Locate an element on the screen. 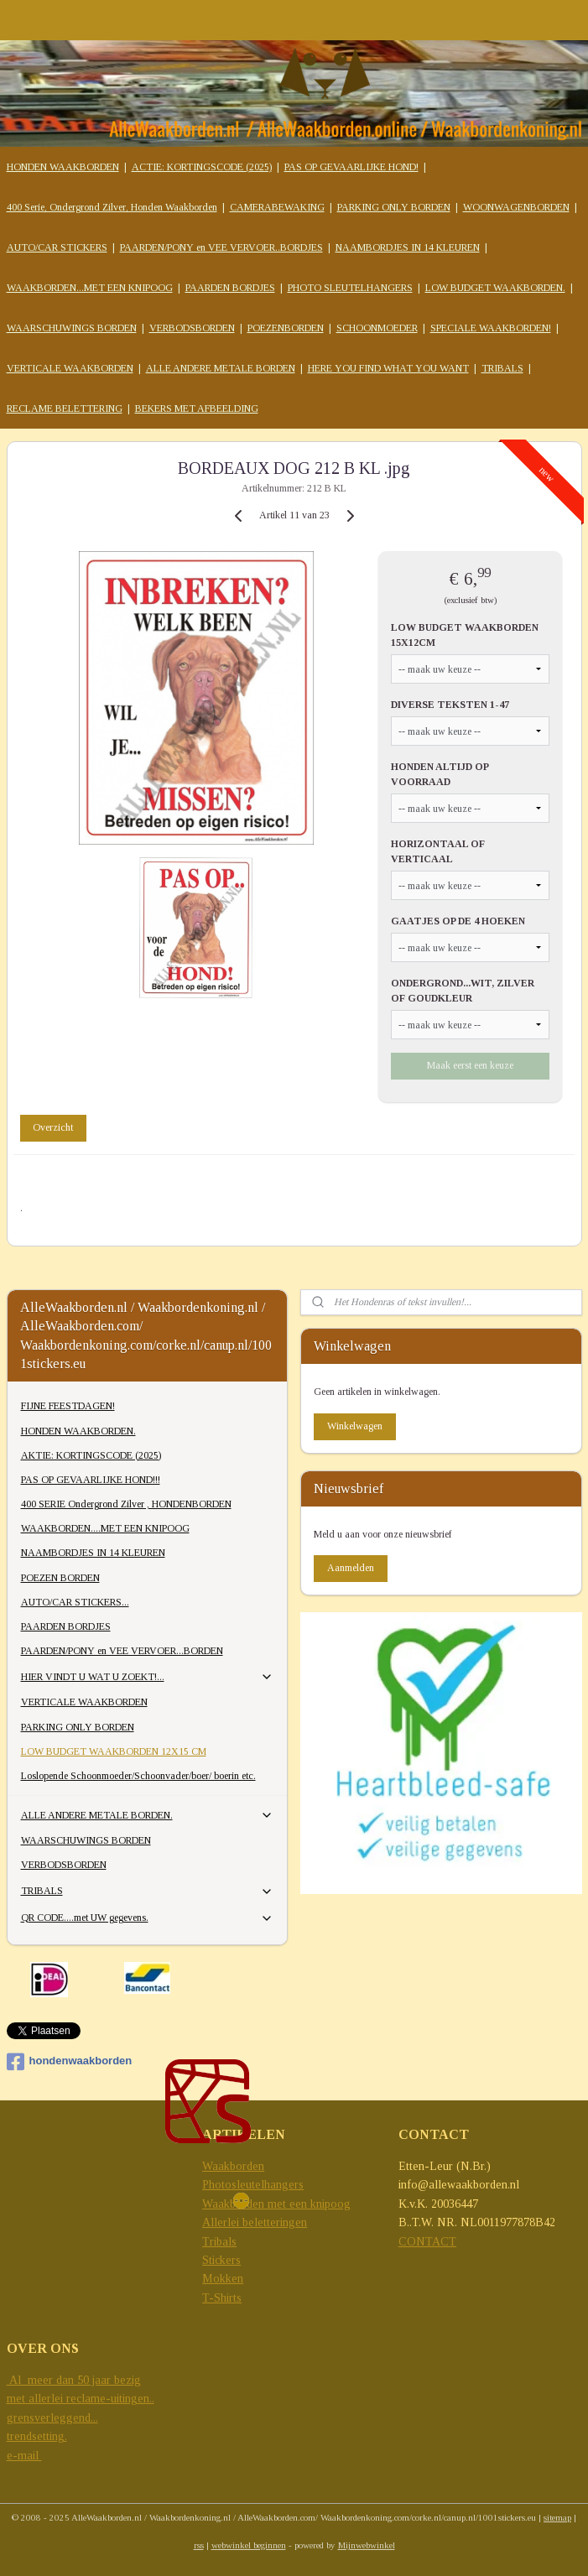  visit the Spyderide website or app is located at coordinates (208, 2101).